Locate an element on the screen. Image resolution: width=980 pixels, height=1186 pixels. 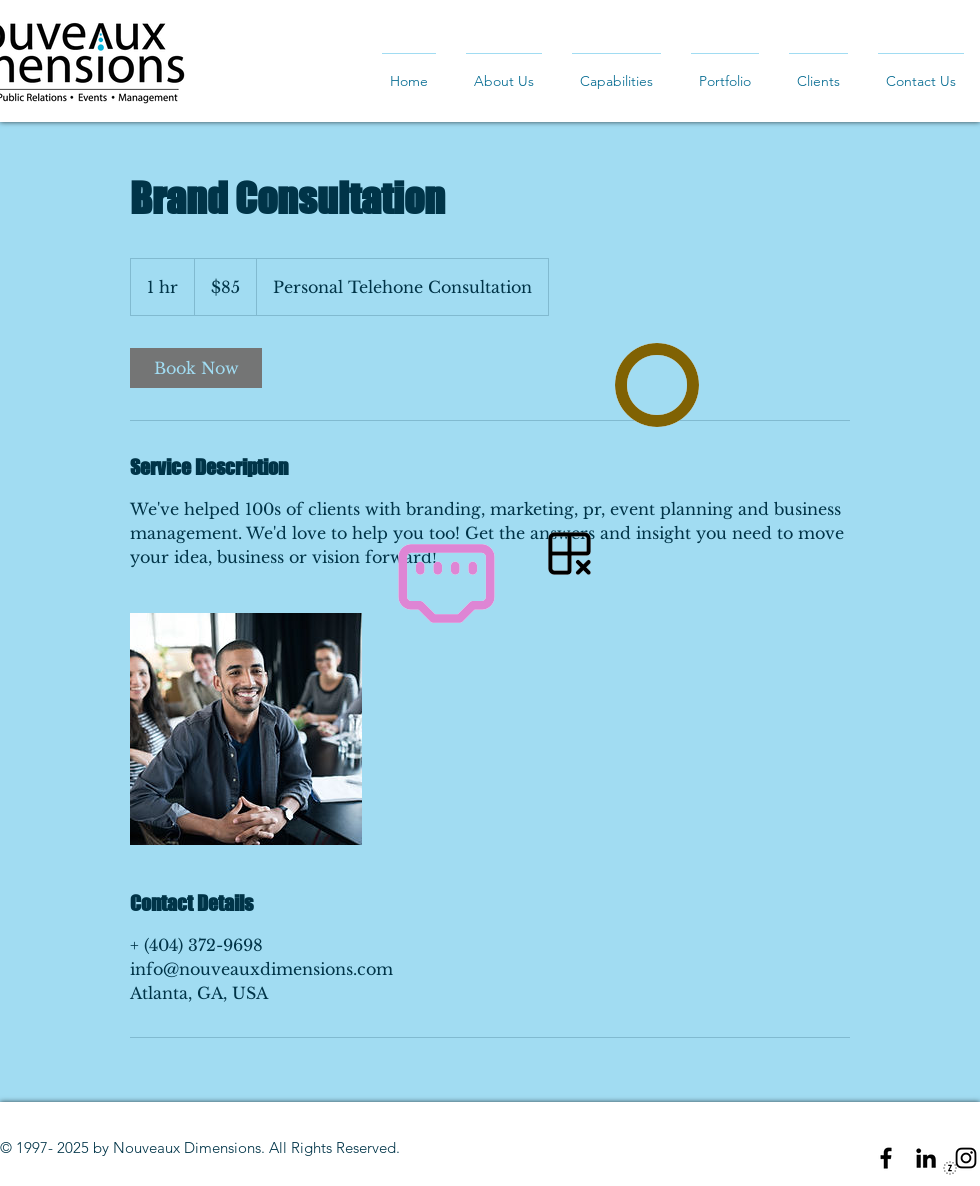
remove a grid item or tile is located at coordinates (569, 553).